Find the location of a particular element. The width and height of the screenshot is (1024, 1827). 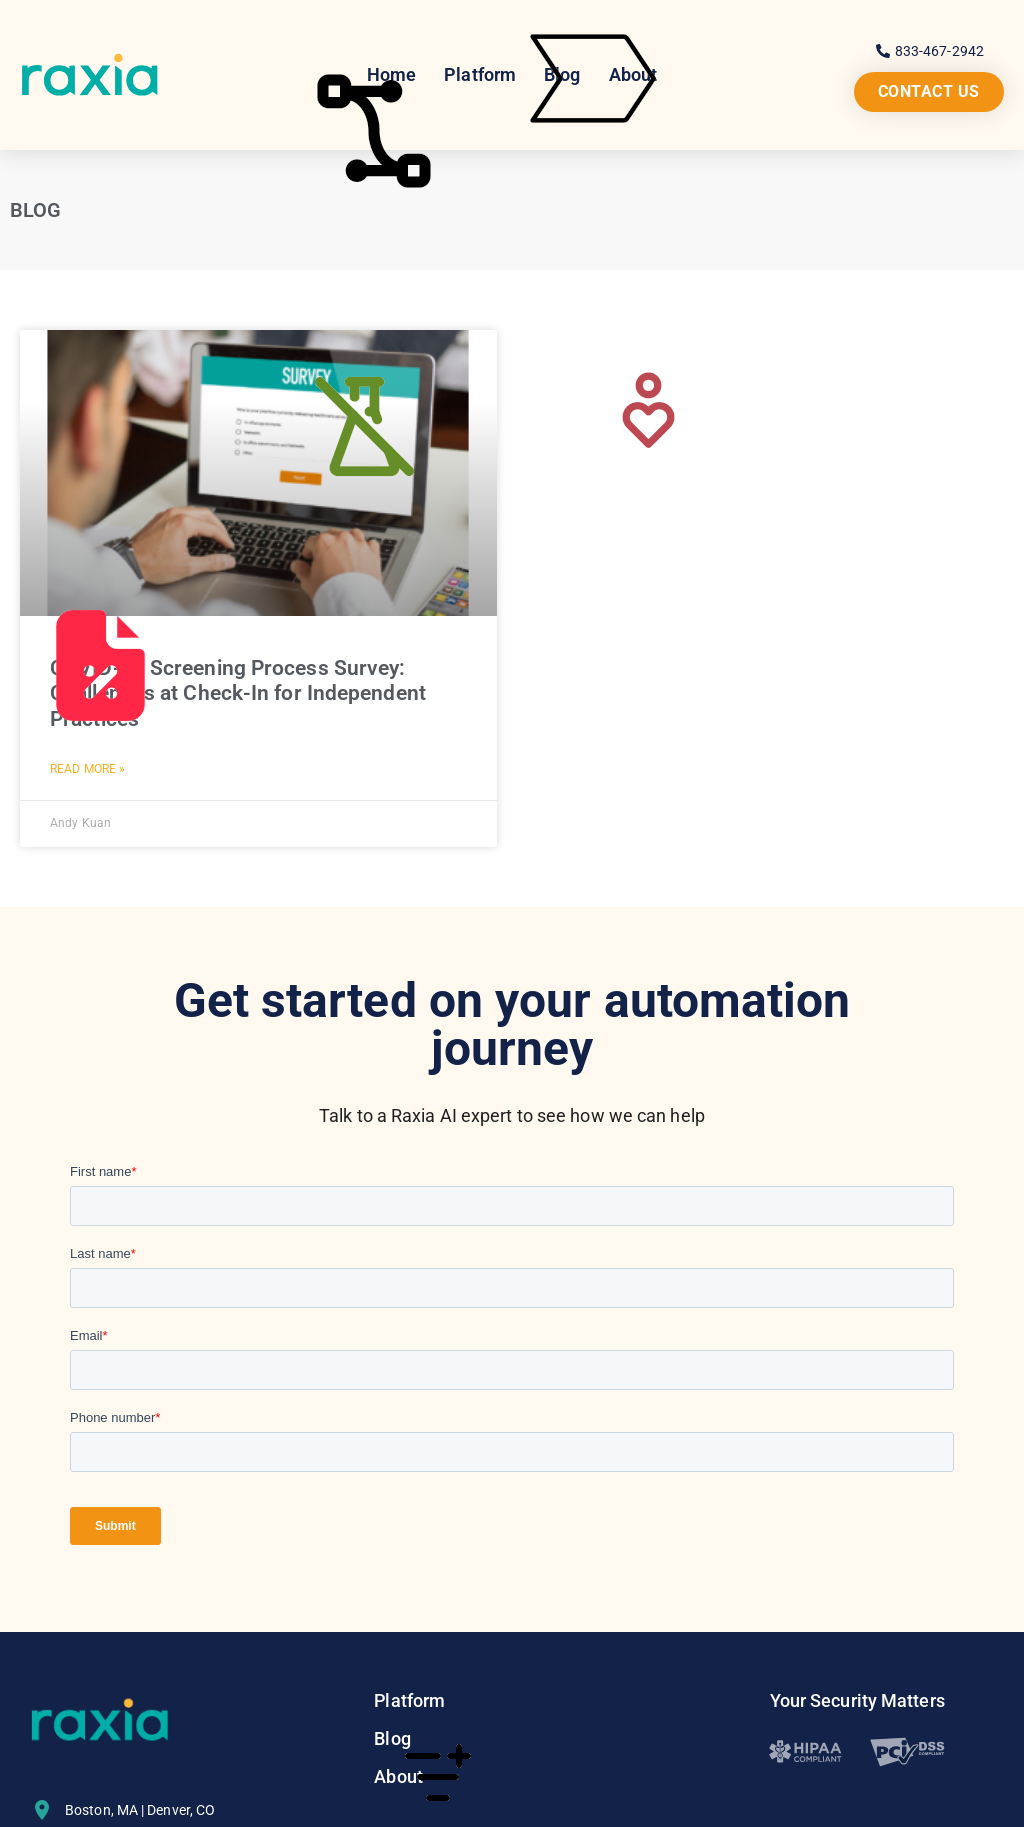

add a new filter to the list is located at coordinates (438, 1777).